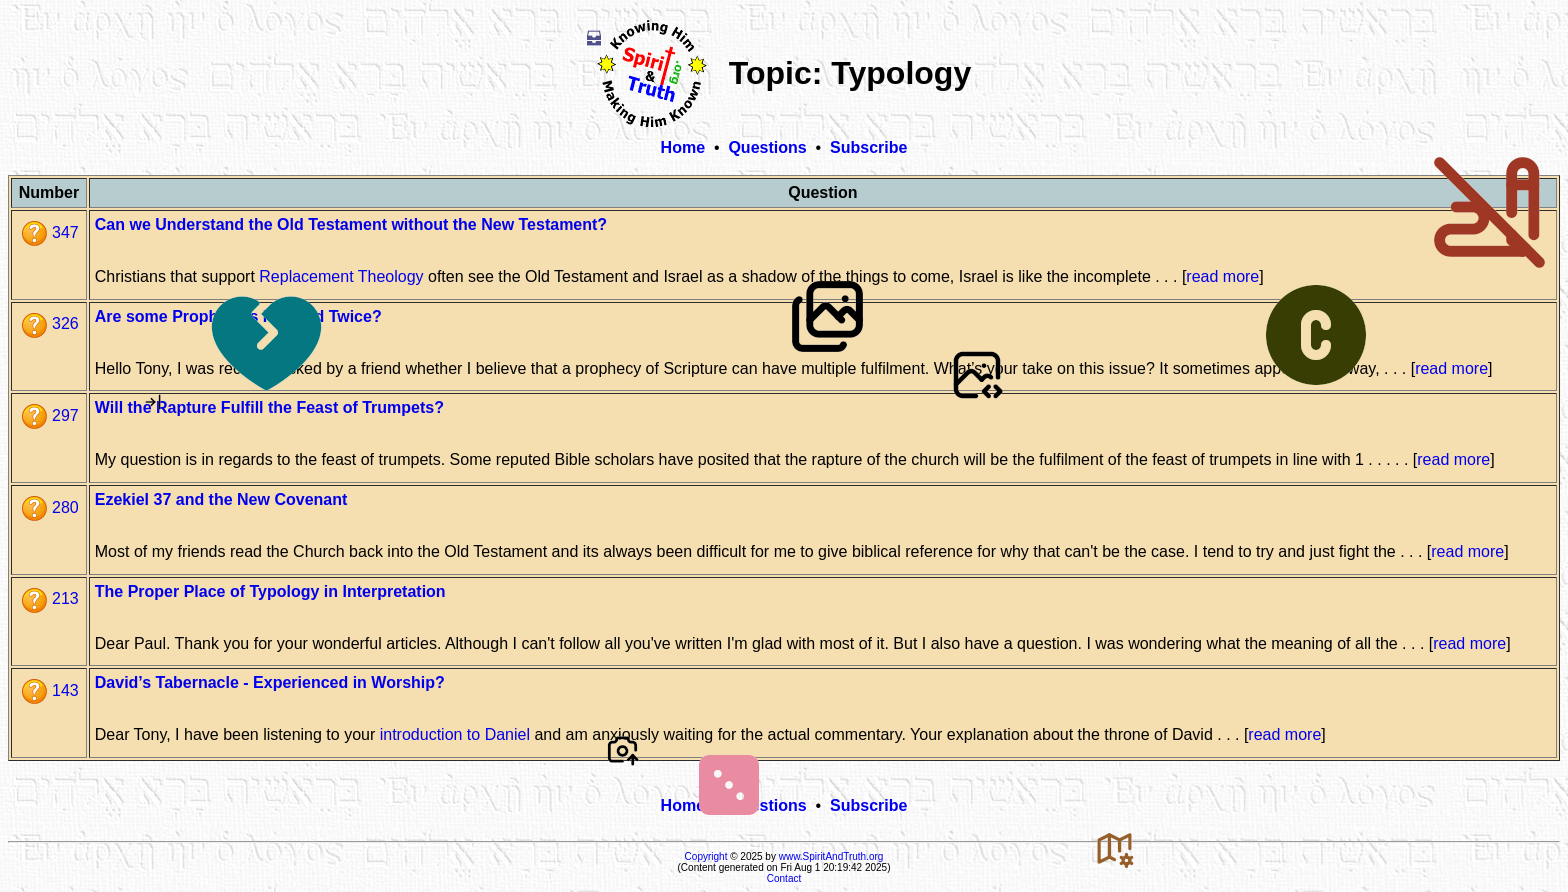  Describe the element at coordinates (622, 749) in the screenshot. I see `upload a photo from your camera` at that location.